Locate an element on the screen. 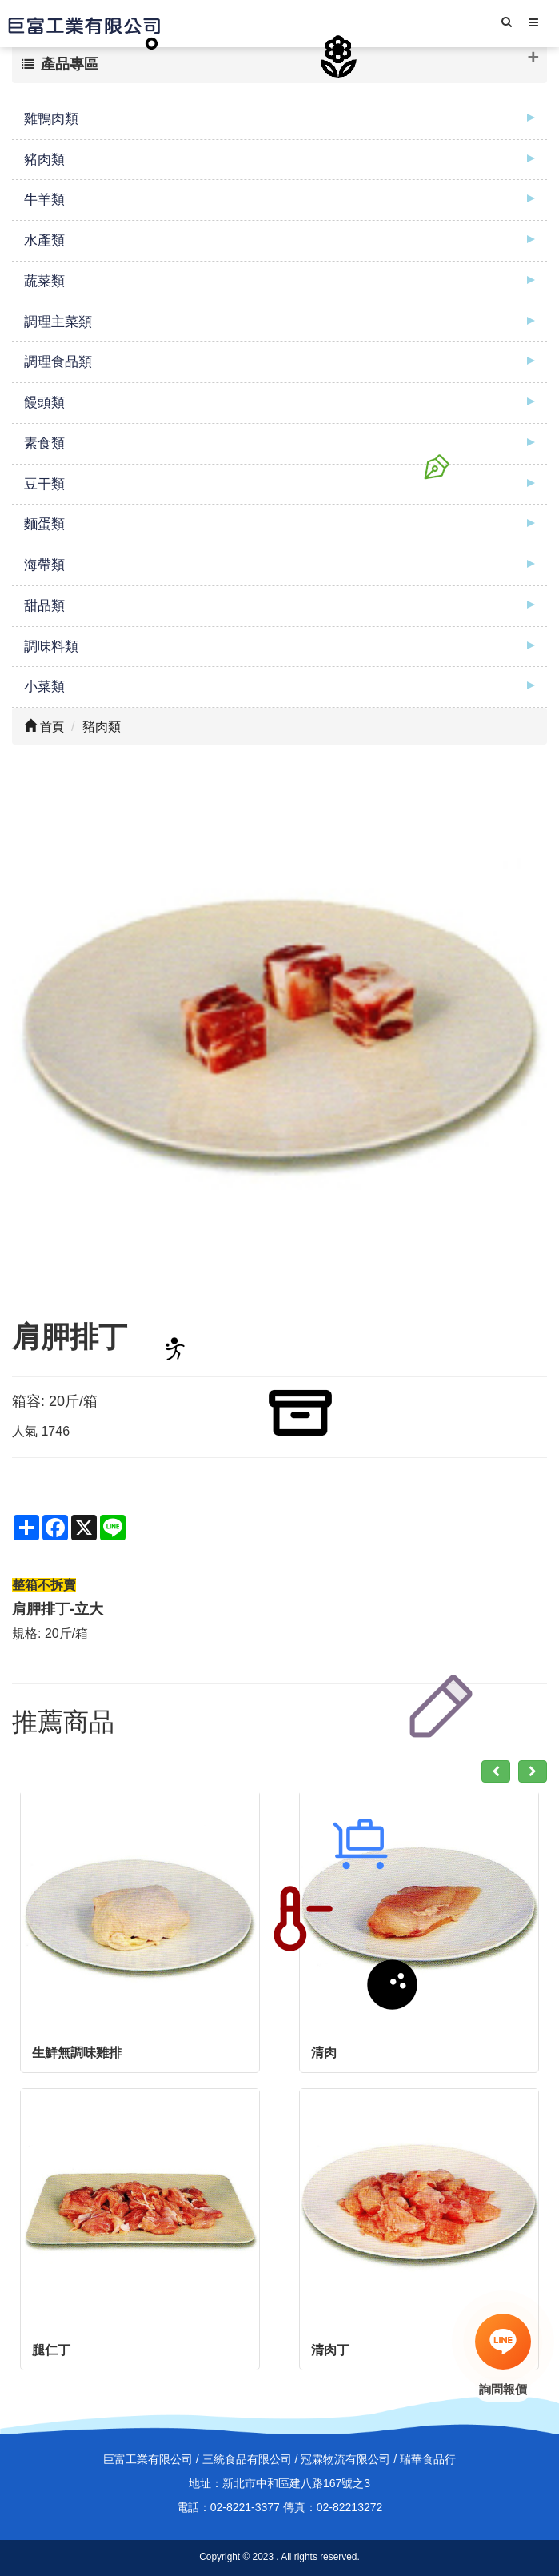 This screenshot has height=2576, width=559. access bowling or sports games is located at coordinates (392, 1984).